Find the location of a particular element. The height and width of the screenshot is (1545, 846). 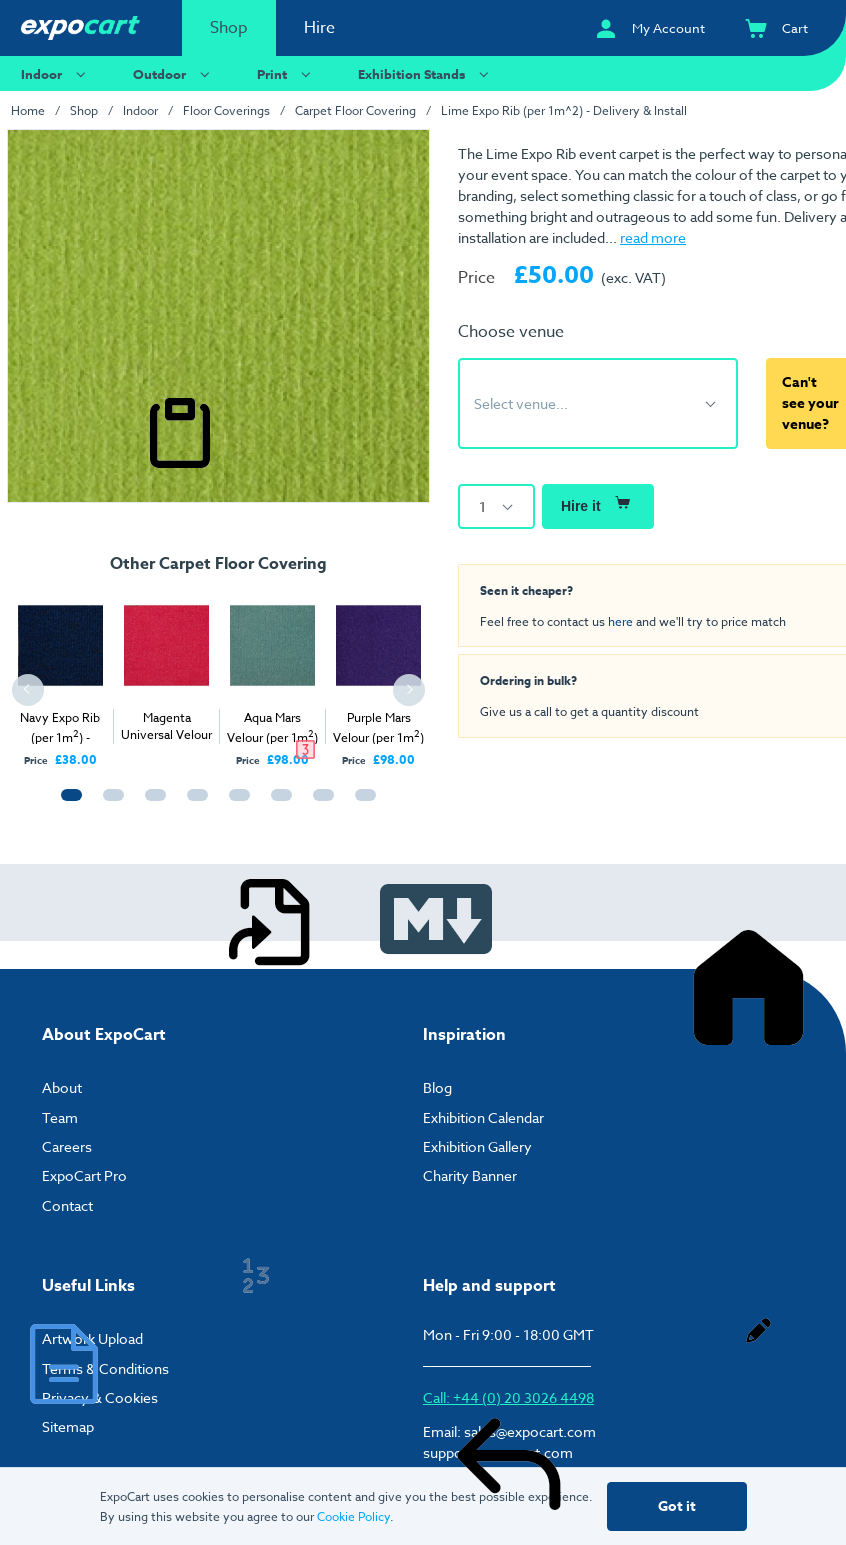

create a symbolic link to this file is located at coordinates (275, 925).